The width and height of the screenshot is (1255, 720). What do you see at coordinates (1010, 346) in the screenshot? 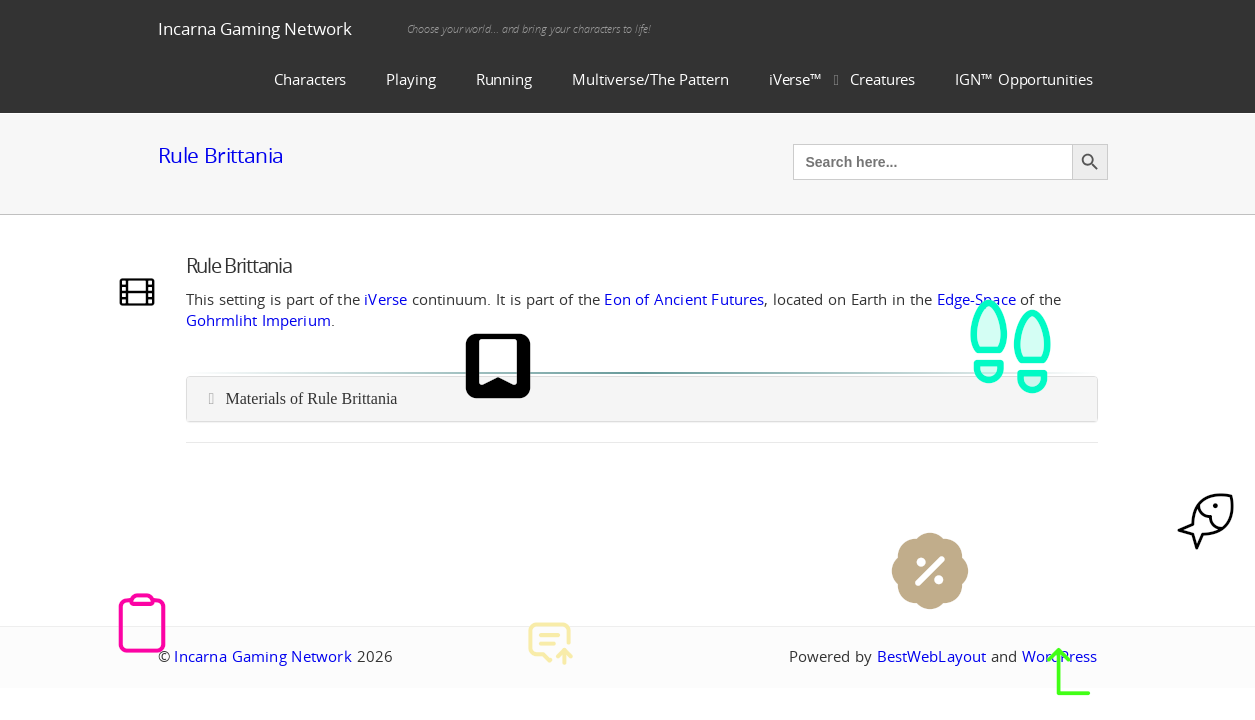
I see `track your steps or walking activity` at bounding box center [1010, 346].